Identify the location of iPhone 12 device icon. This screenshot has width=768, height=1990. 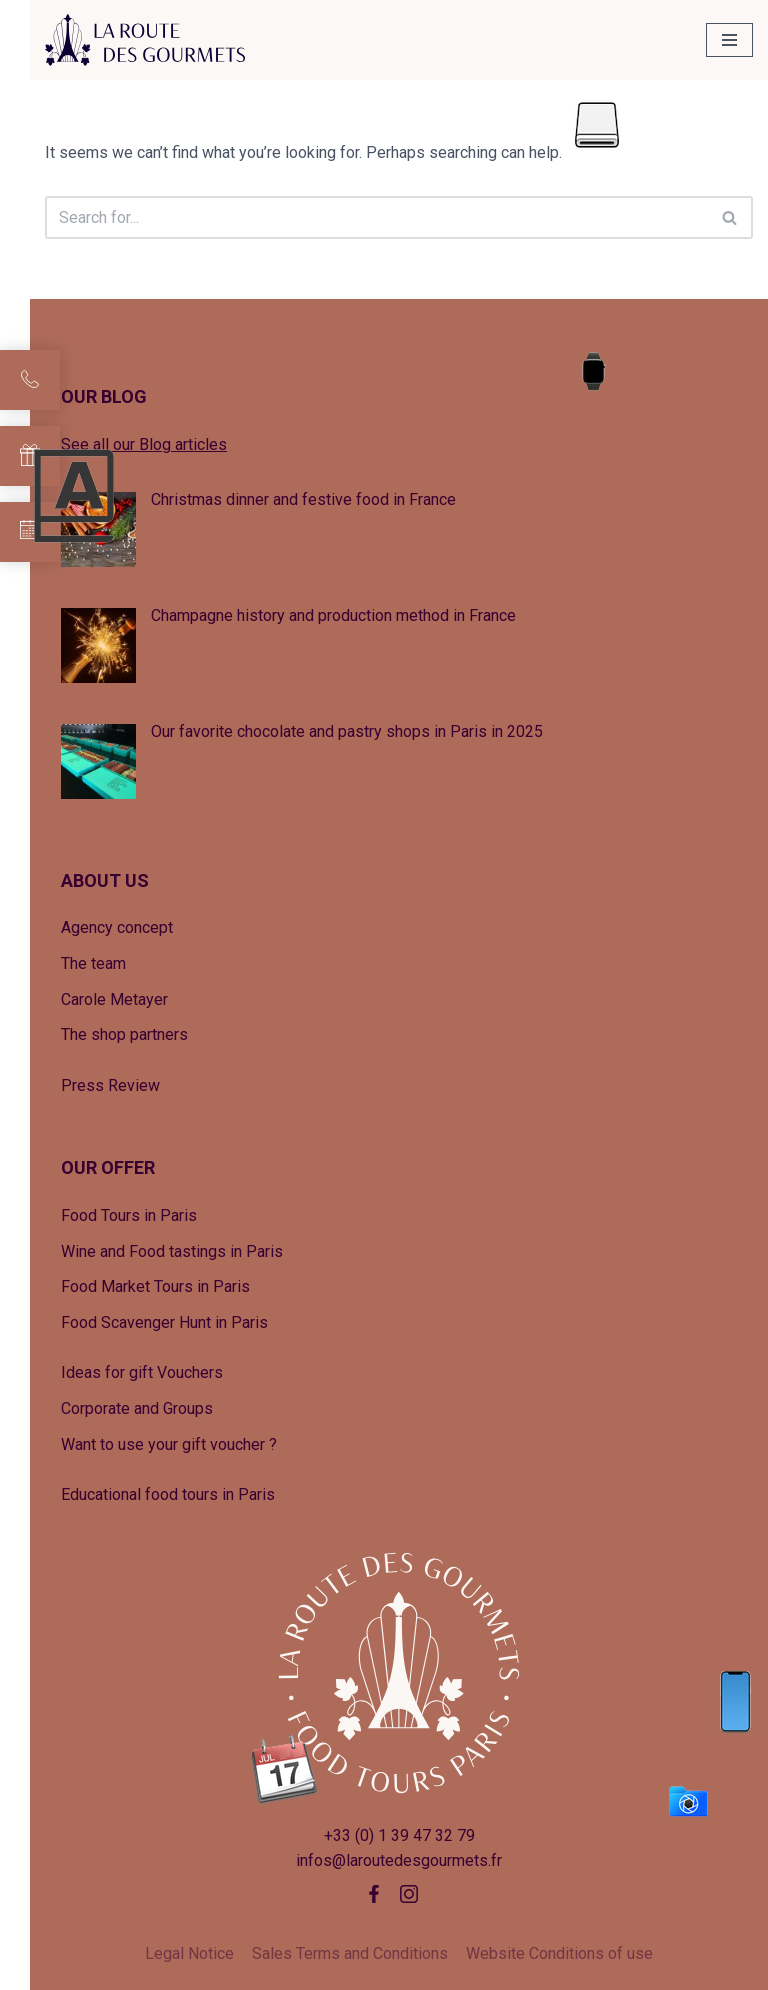
(735, 1702).